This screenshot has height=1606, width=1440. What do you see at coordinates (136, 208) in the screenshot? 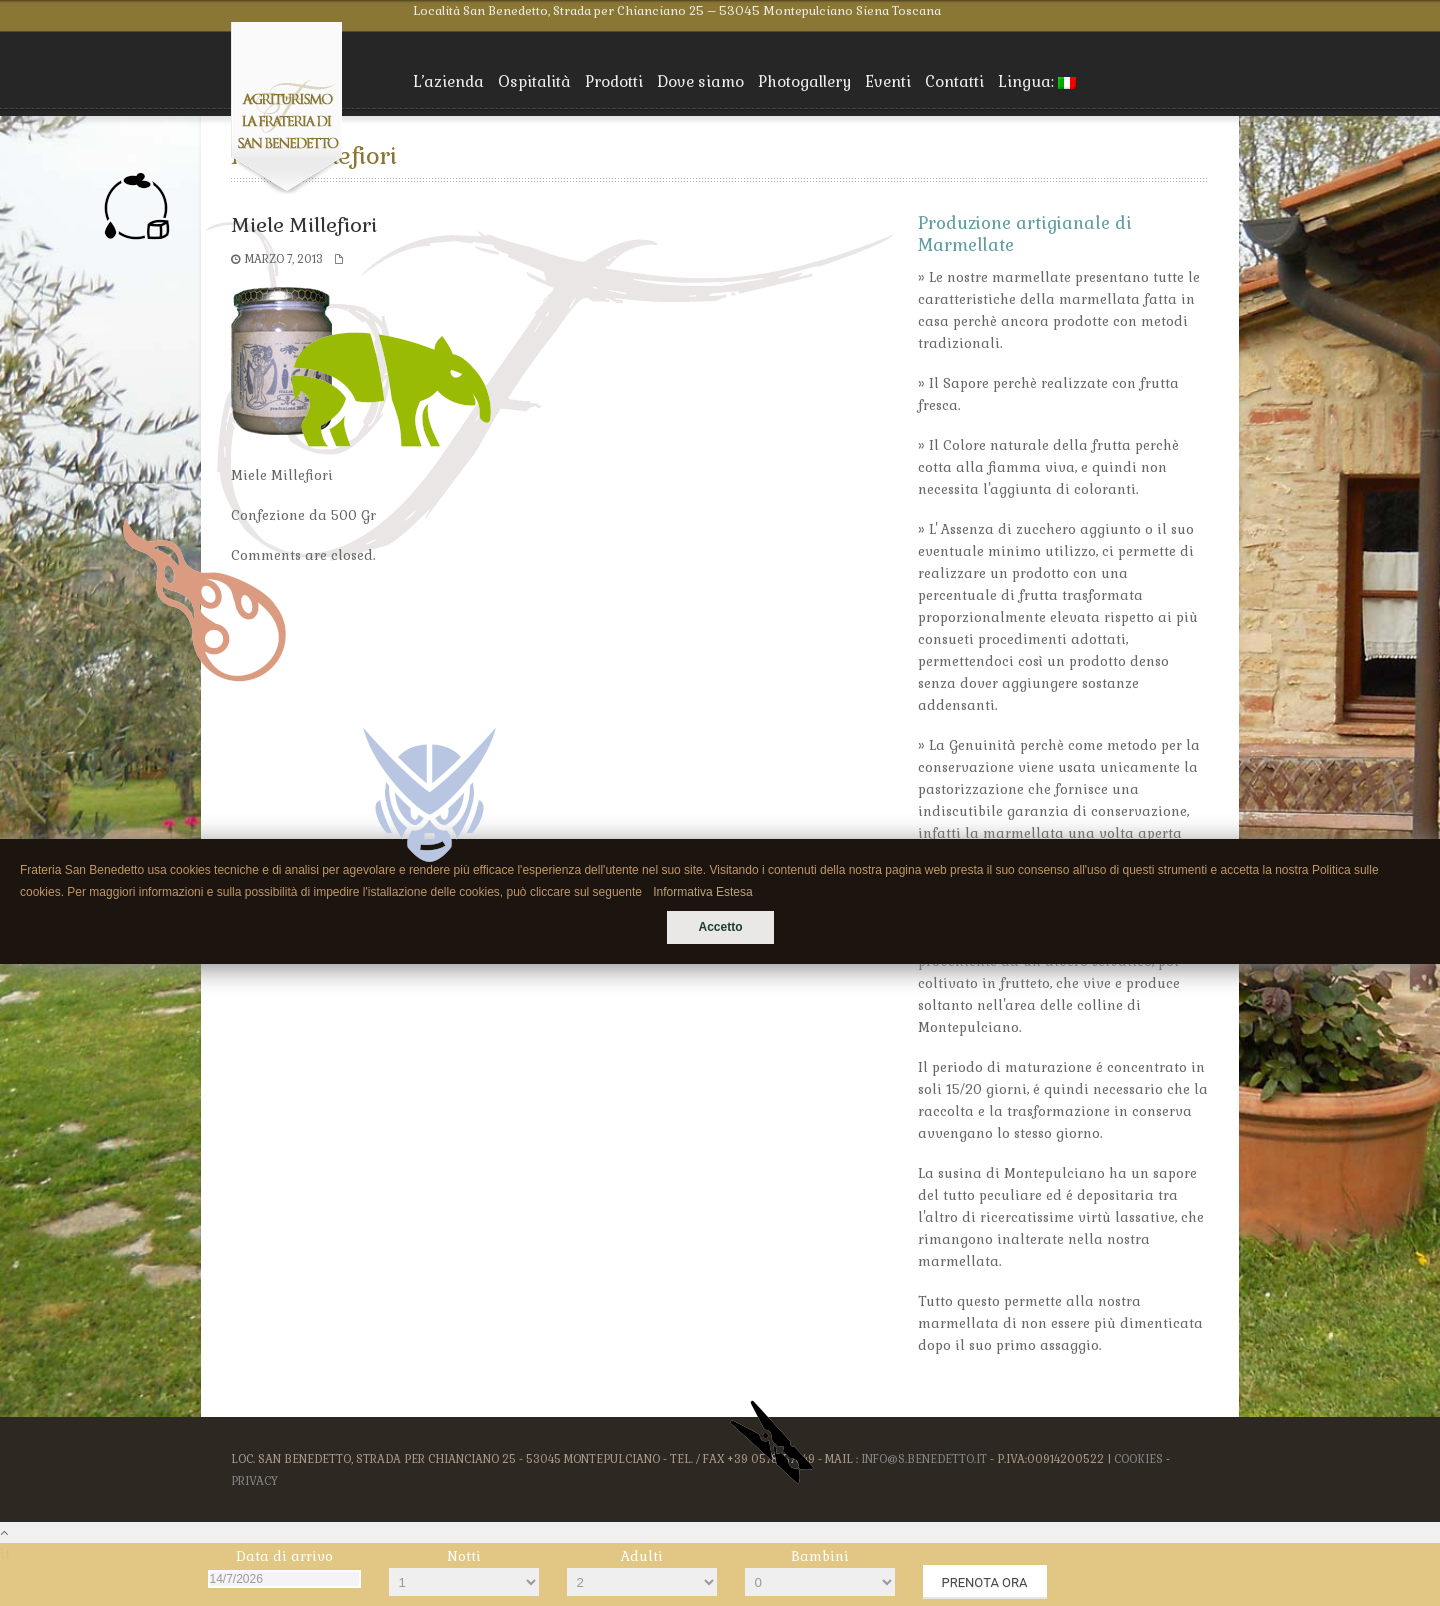
I see `view or toggle between states of matter` at bounding box center [136, 208].